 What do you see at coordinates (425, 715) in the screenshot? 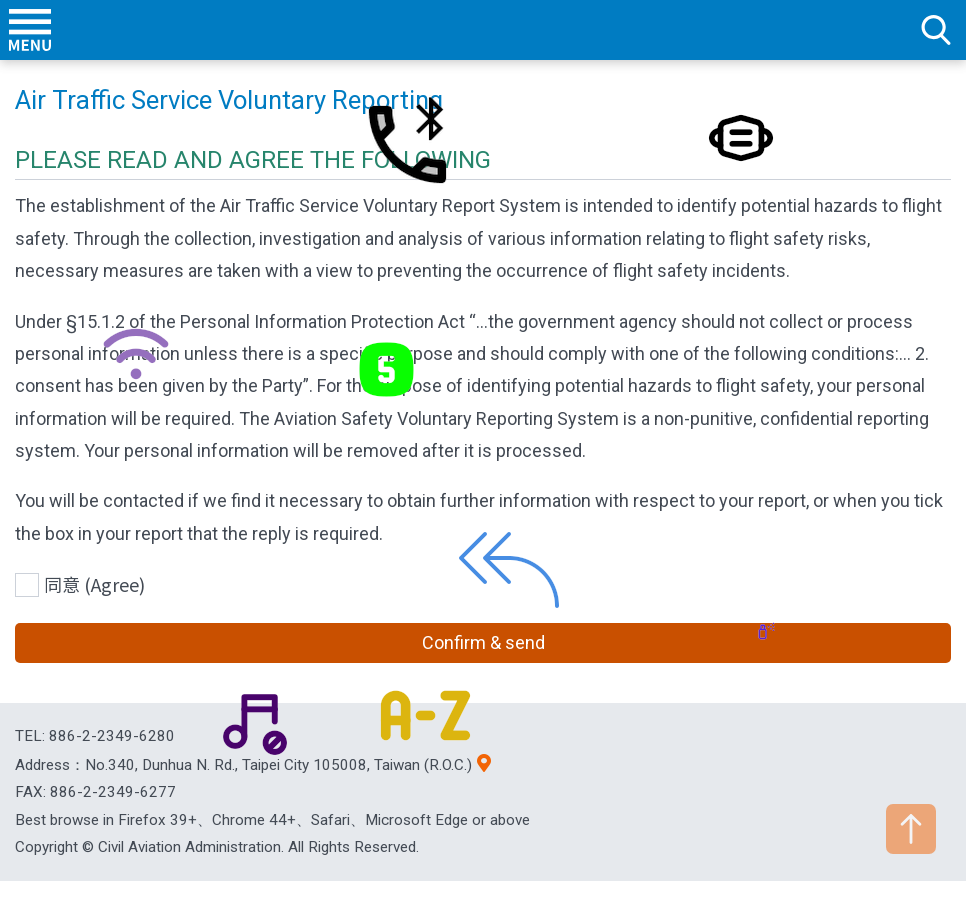
I see `sort items alphabetically from A to Z` at bounding box center [425, 715].